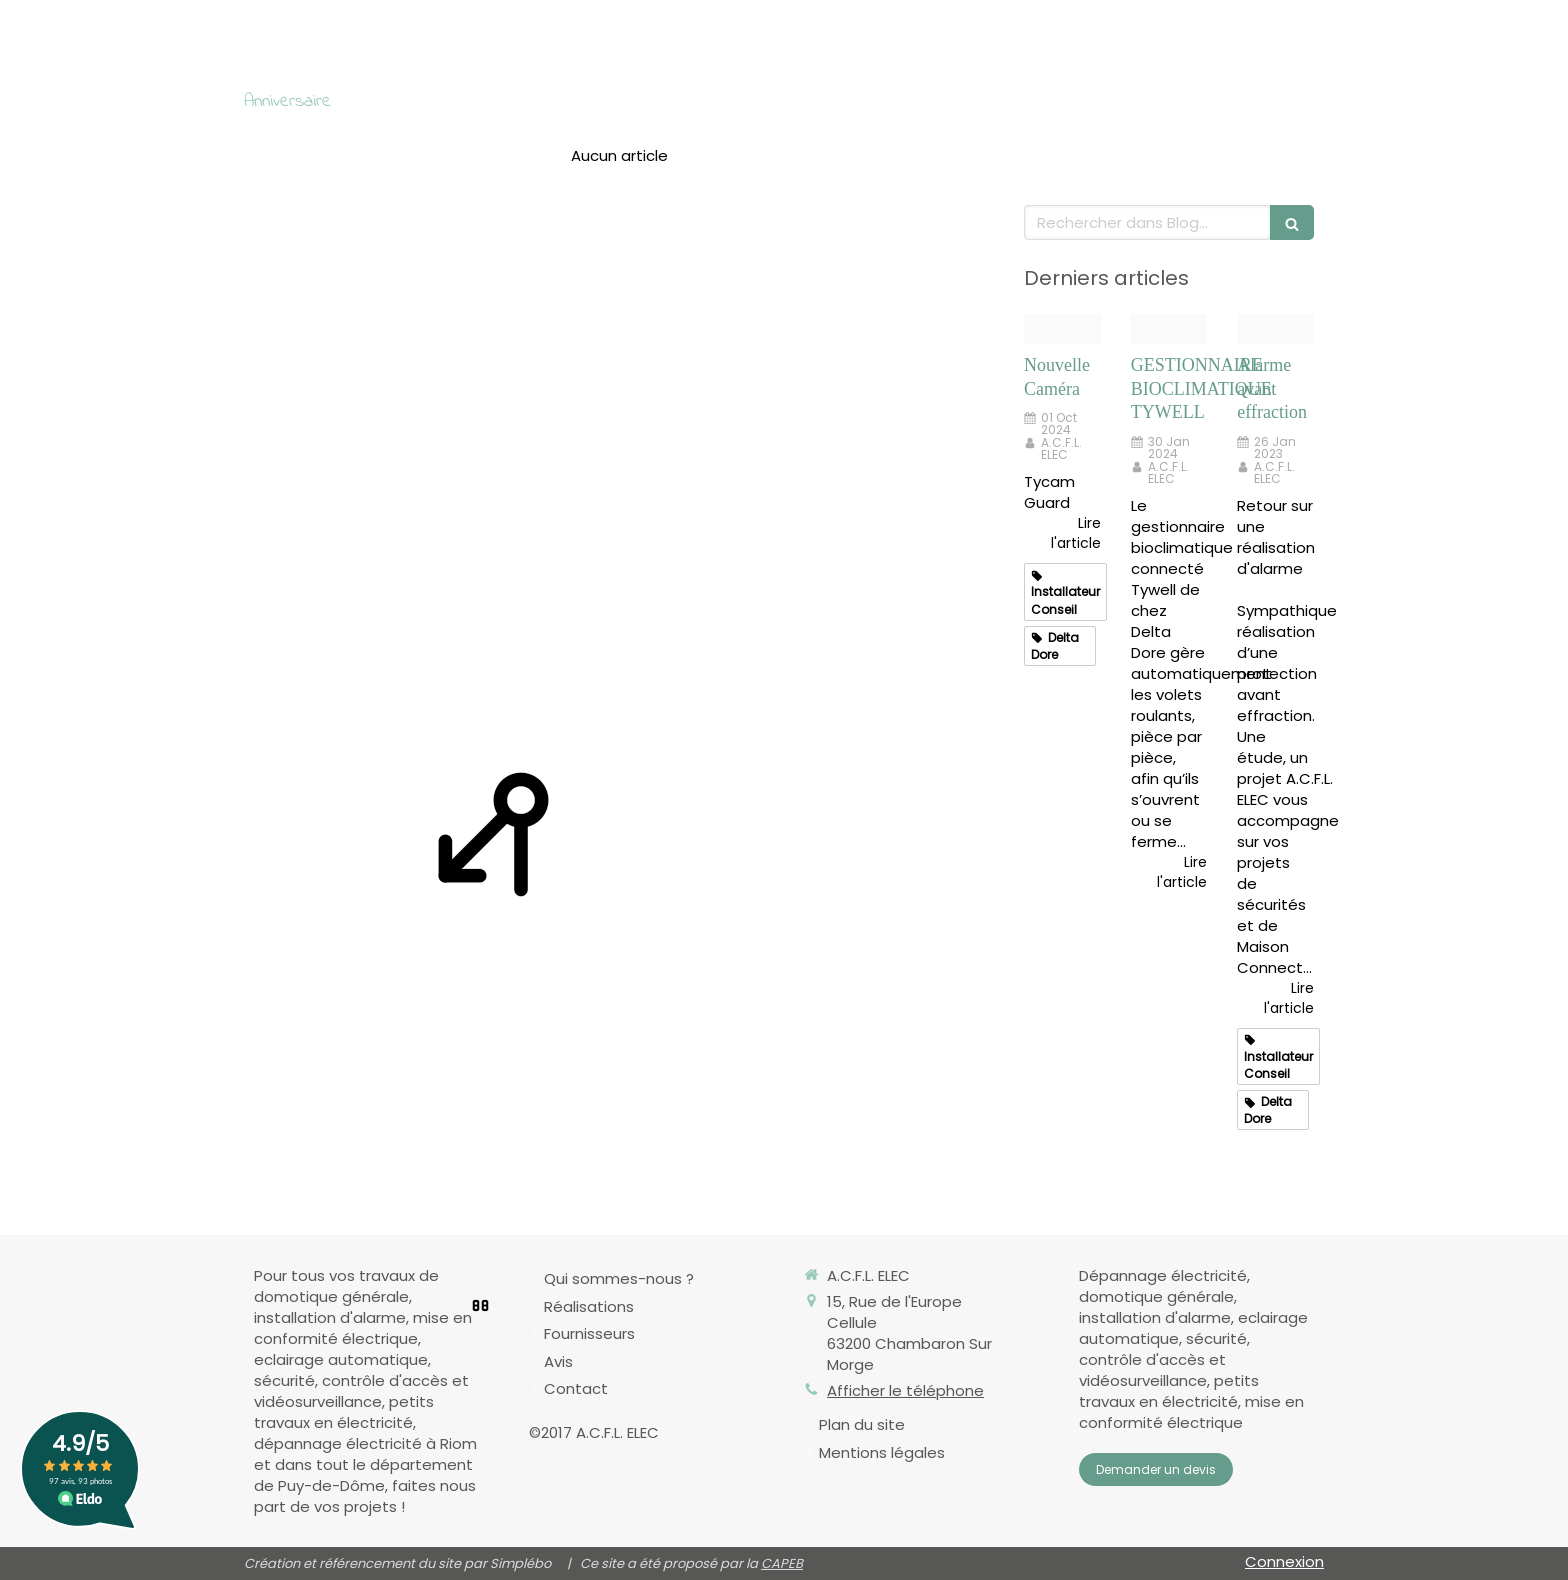  I want to click on take the first left exit at the roundabout, so click(493, 834).